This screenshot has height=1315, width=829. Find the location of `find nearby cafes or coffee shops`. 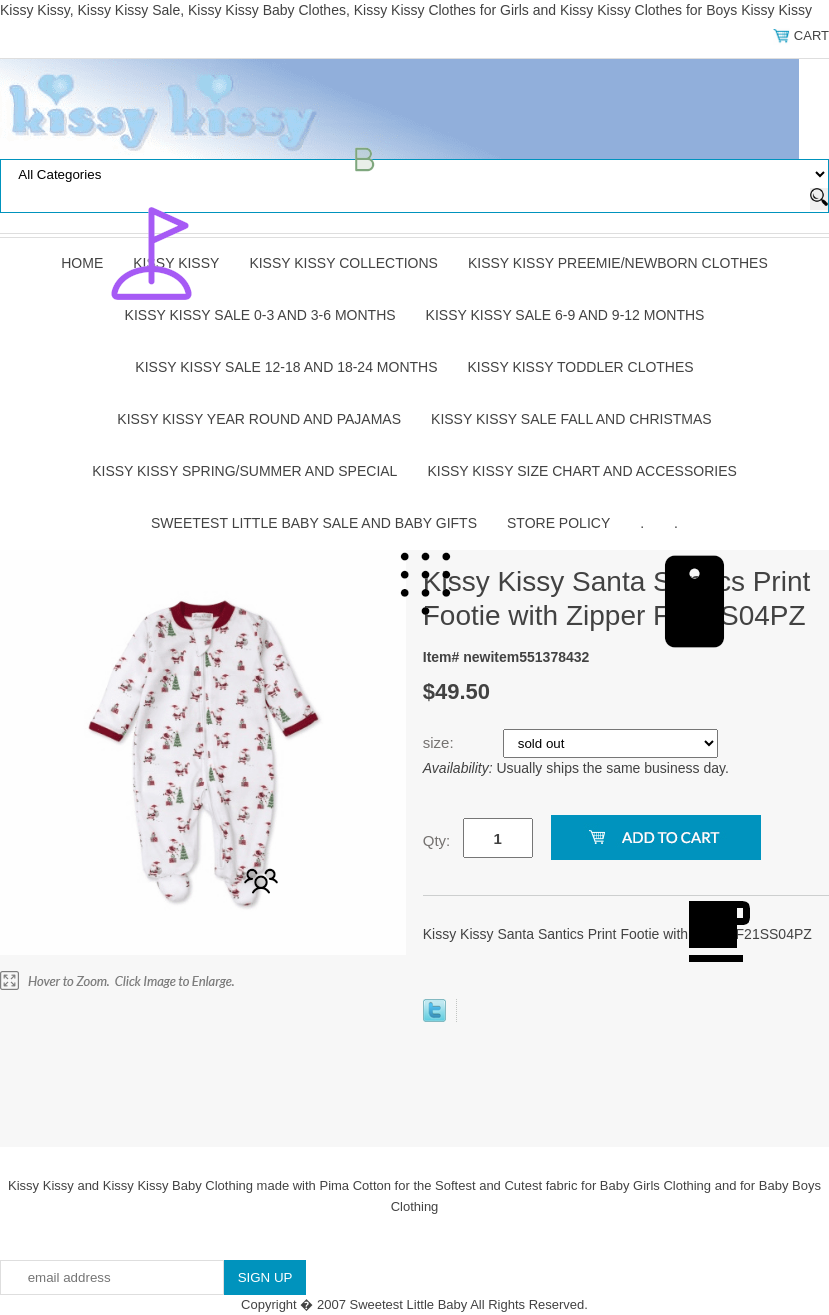

find nearby cafes or coffee shops is located at coordinates (716, 931).